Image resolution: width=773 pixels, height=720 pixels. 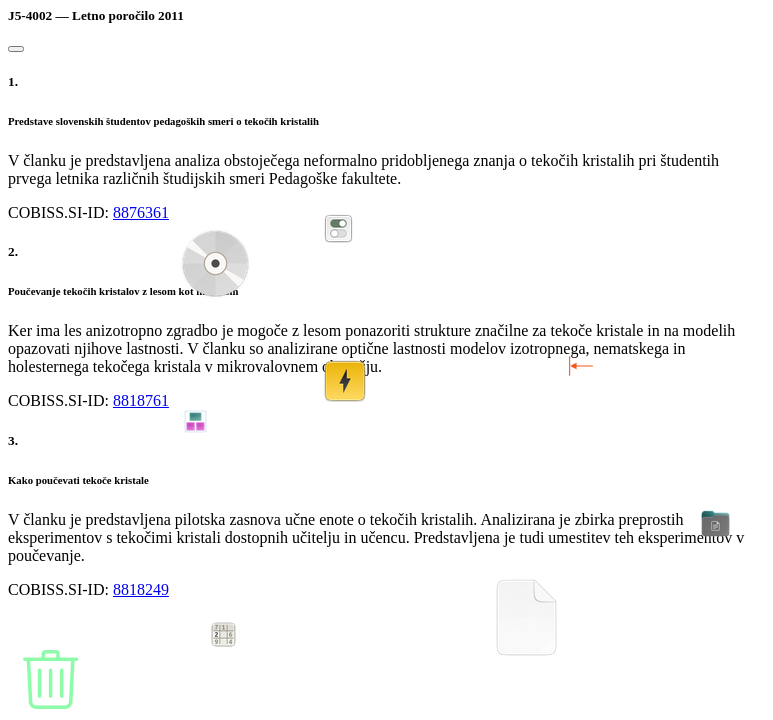 What do you see at coordinates (715, 523) in the screenshot?
I see `open your documents folder` at bounding box center [715, 523].